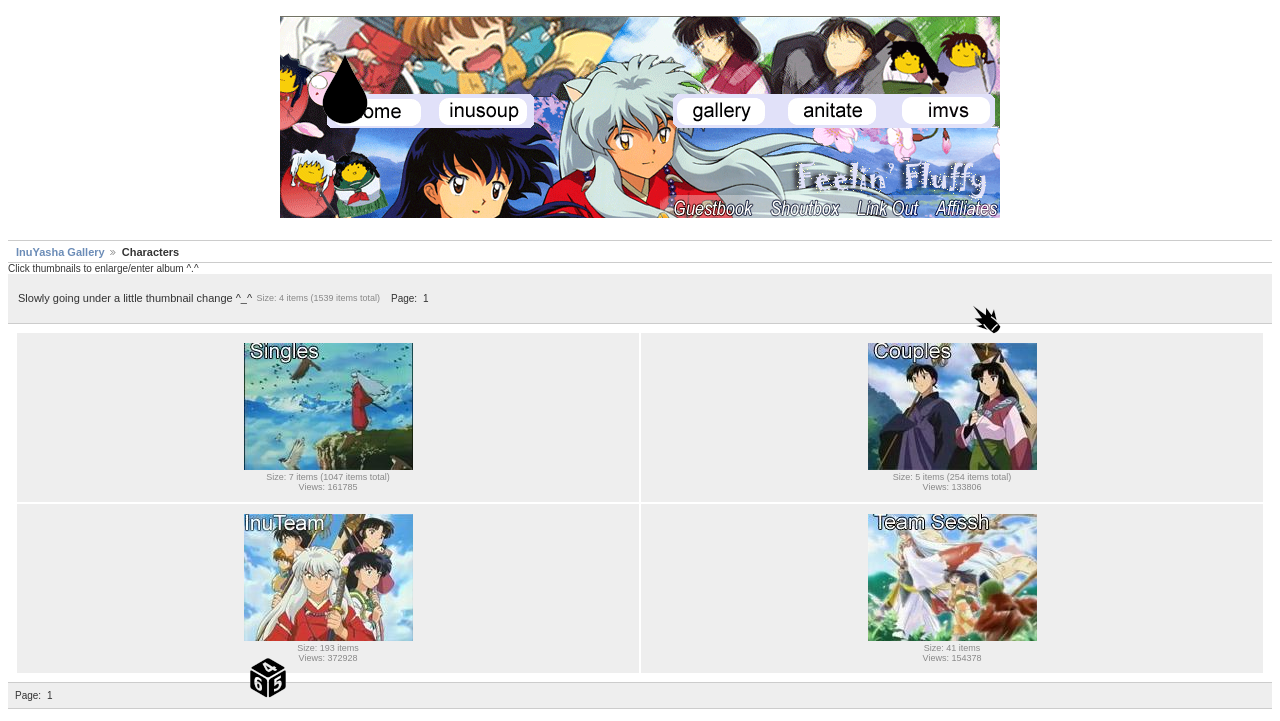 This screenshot has width=1280, height=721. I want to click on indicates water or hydration level, so click(345, 89).